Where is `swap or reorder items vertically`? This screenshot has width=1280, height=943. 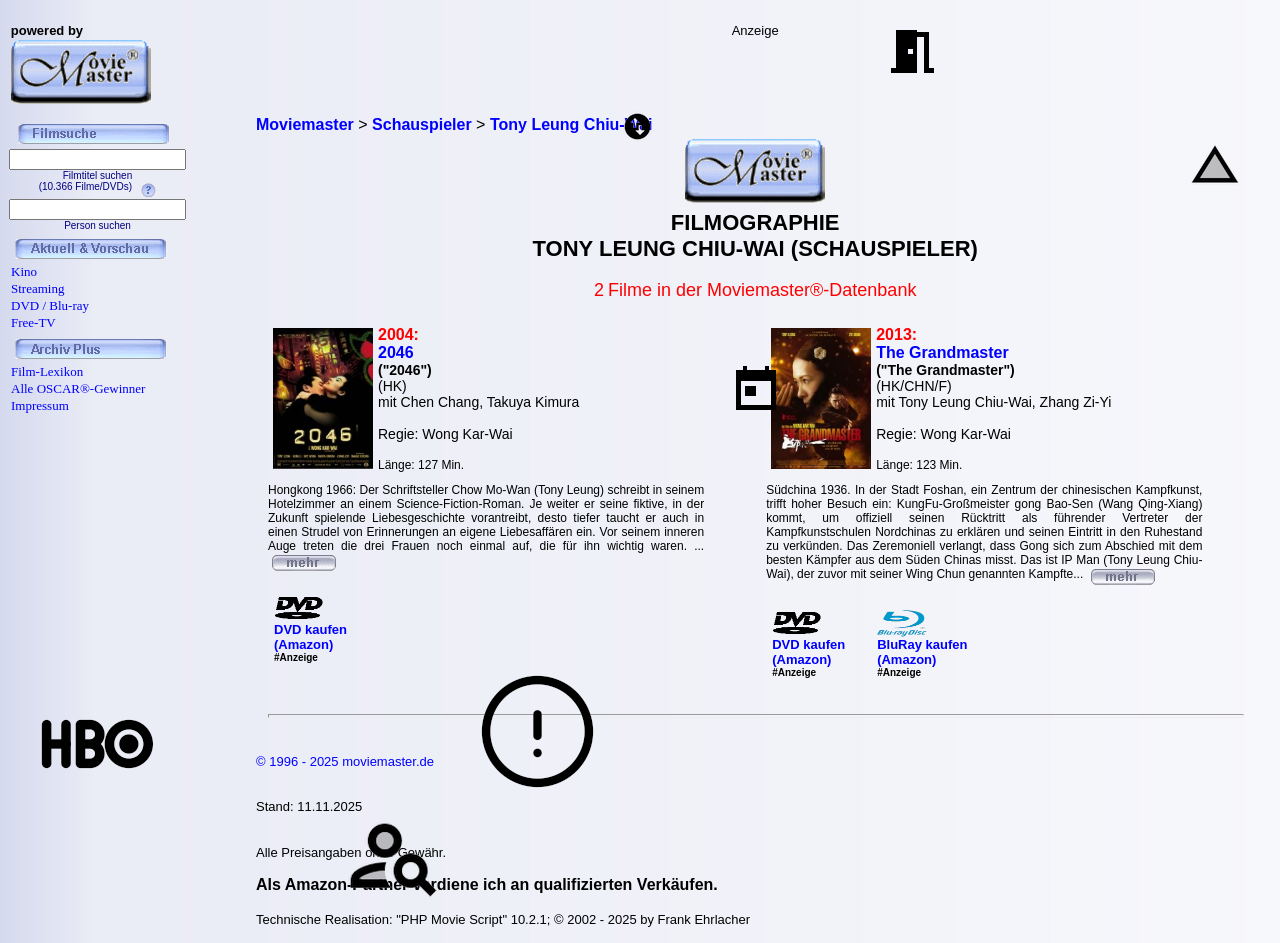 swap or reorder items vertically is located at coordinates (637, 126).